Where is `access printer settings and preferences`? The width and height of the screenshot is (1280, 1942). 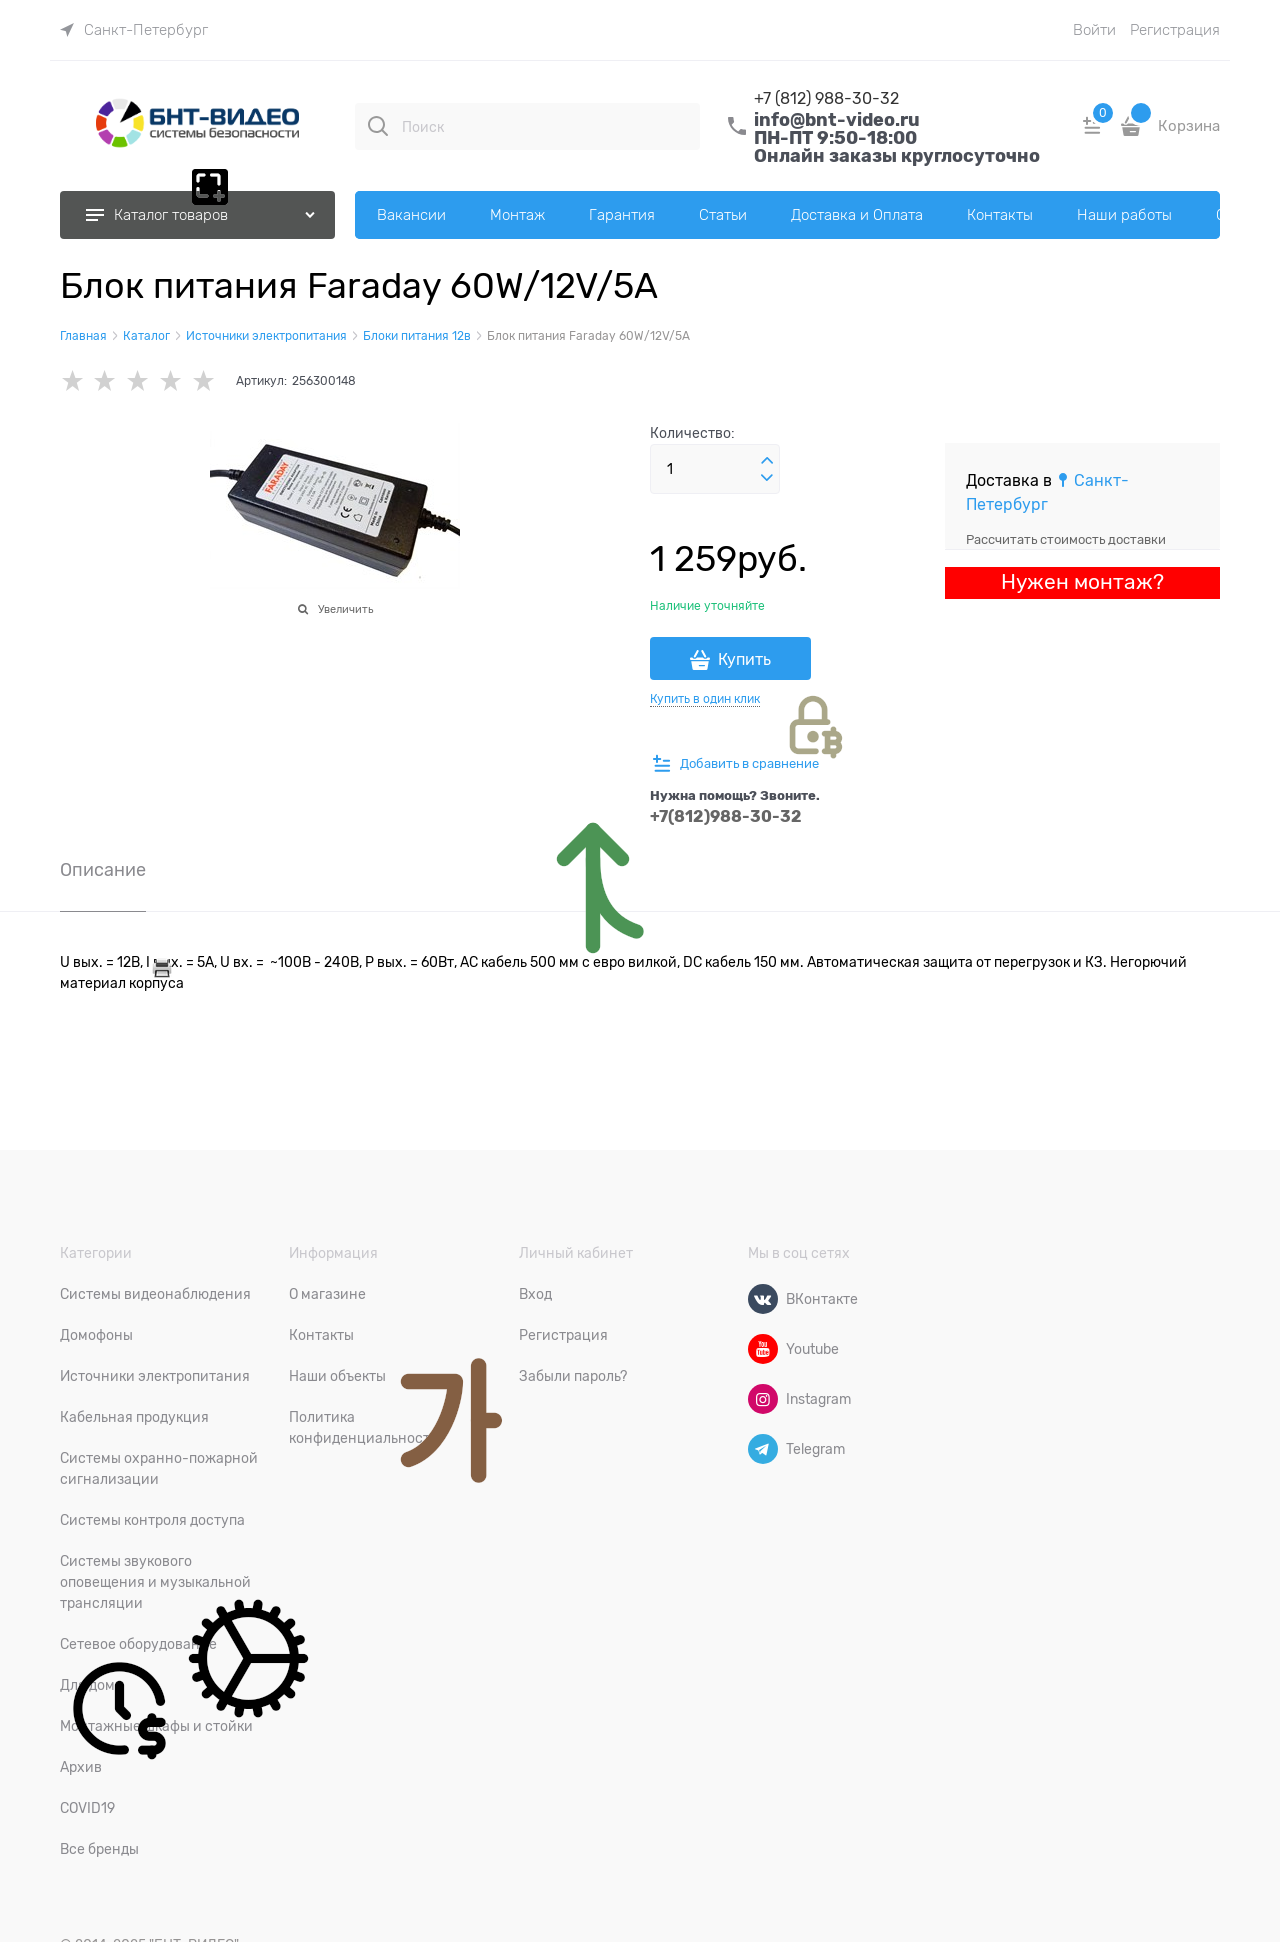 access printer settings and preferences is located at coordinates (162, 968).